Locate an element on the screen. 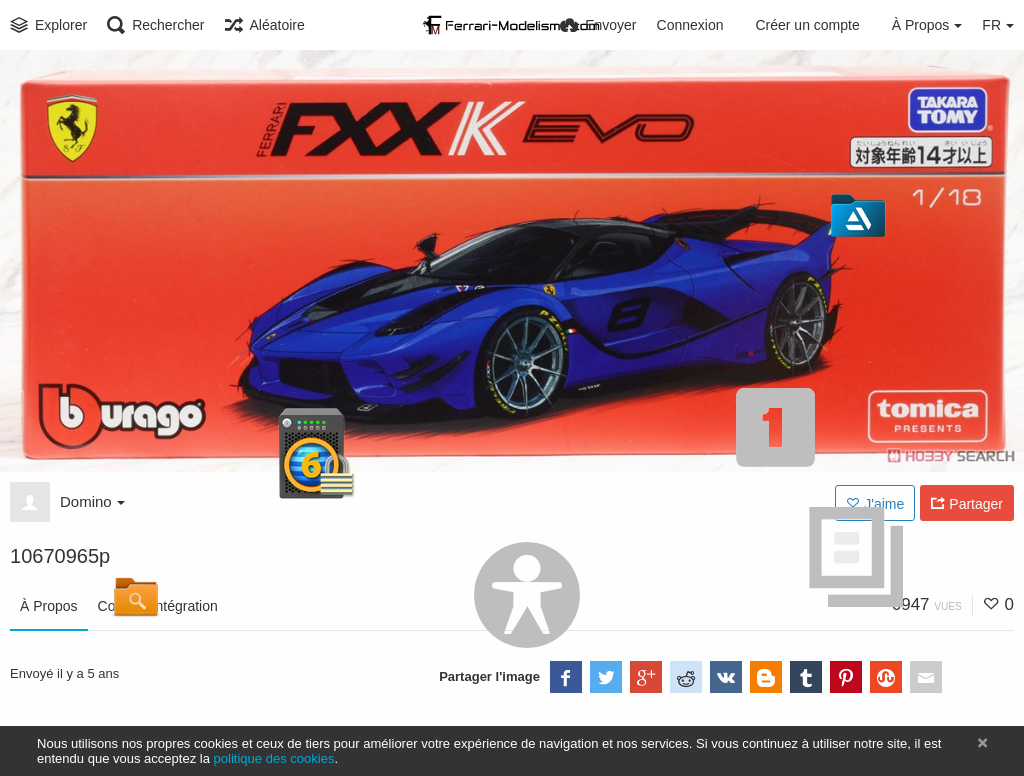 The width and height of the screenshot is (1024, 776). folder for artstation project files is located at coordinates (858, 217).